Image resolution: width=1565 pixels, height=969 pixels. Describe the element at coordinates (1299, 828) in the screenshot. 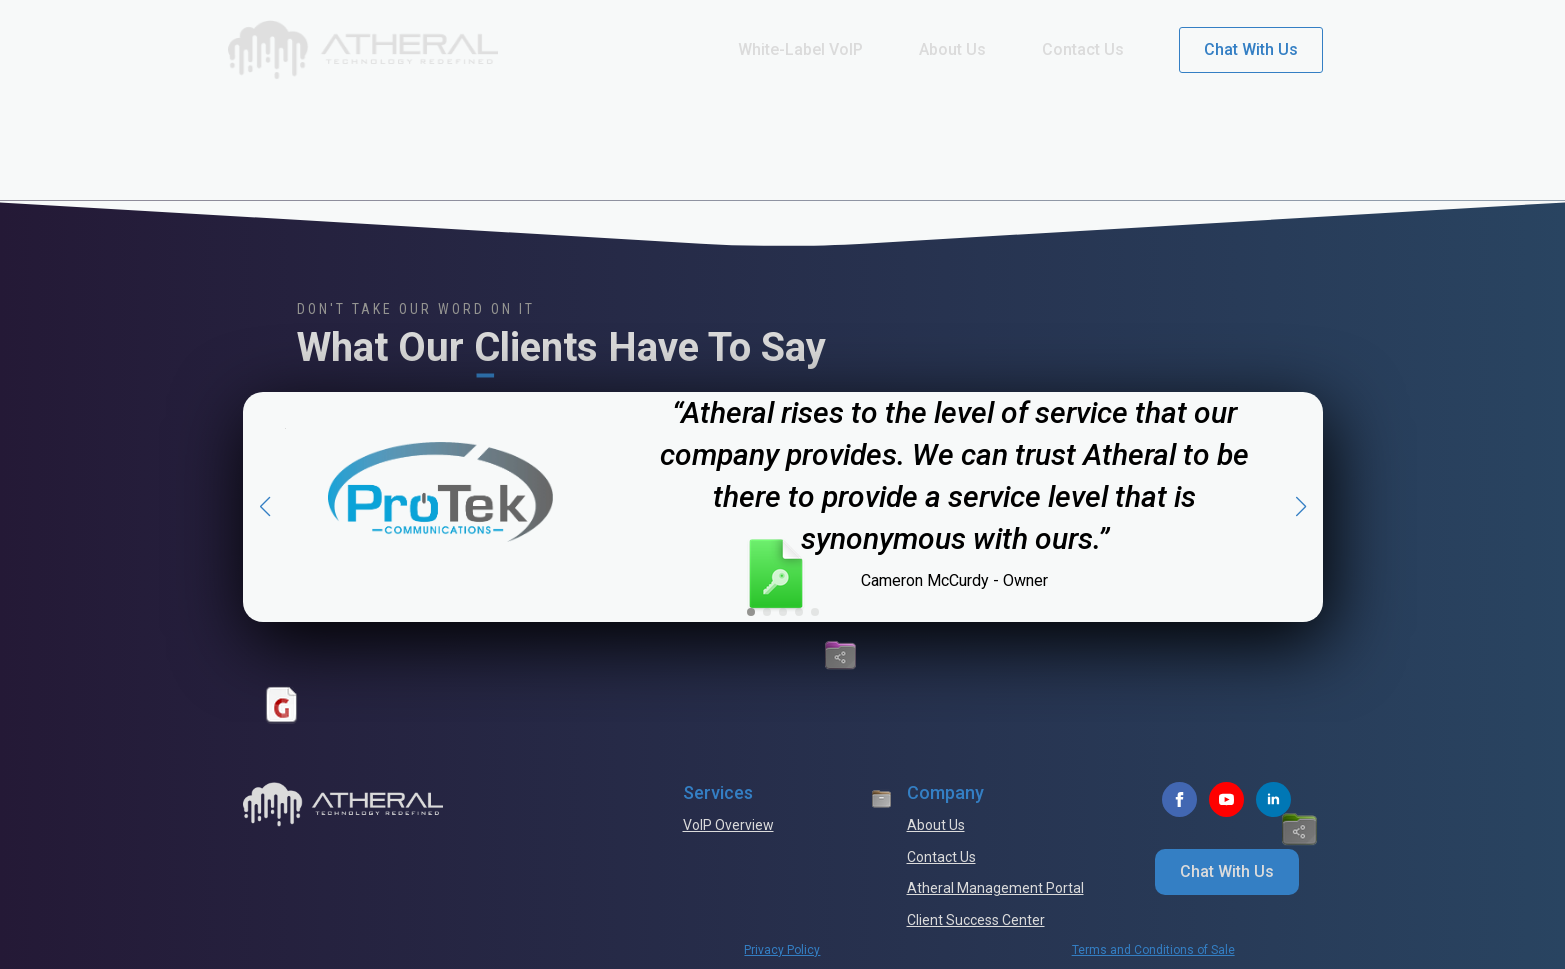

I see `access your public shared folder` at that location.